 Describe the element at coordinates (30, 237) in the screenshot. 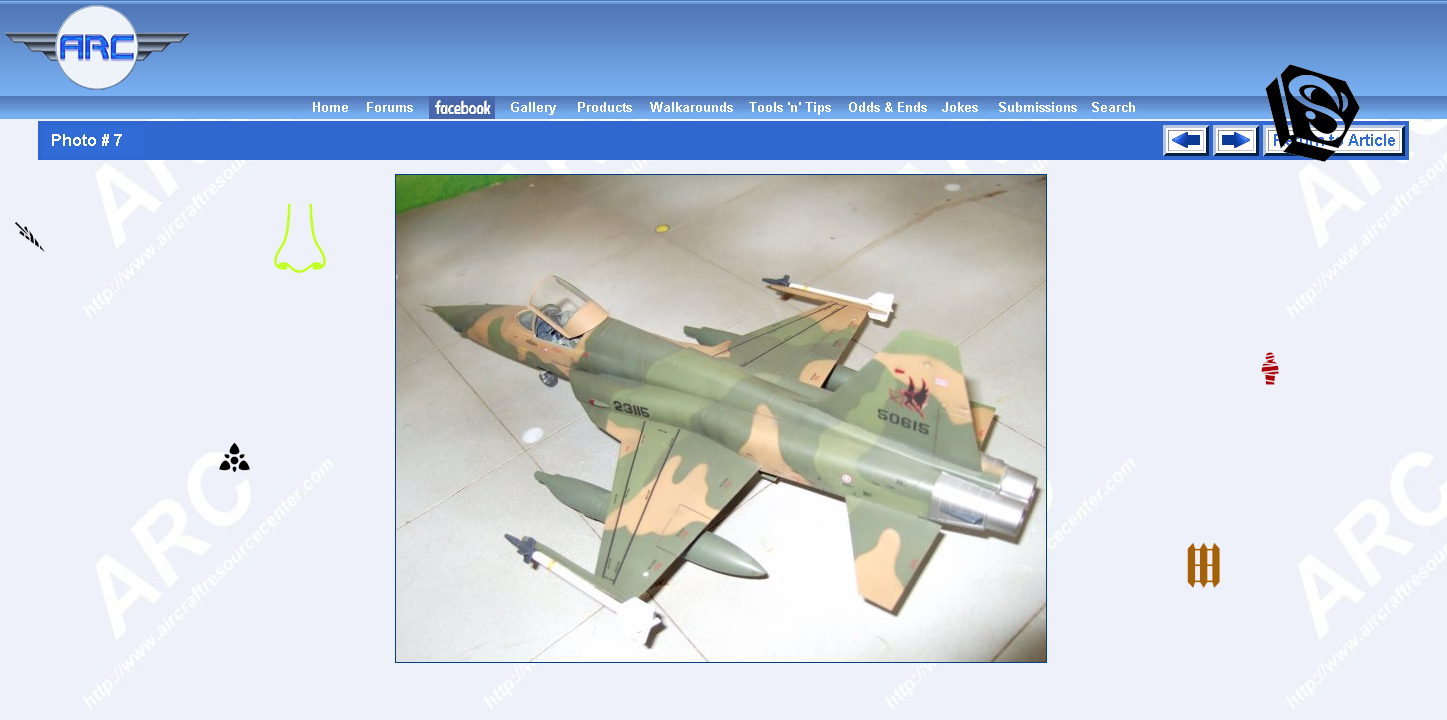

I see `indicates a coiled nail or screw fastener item` at that location.